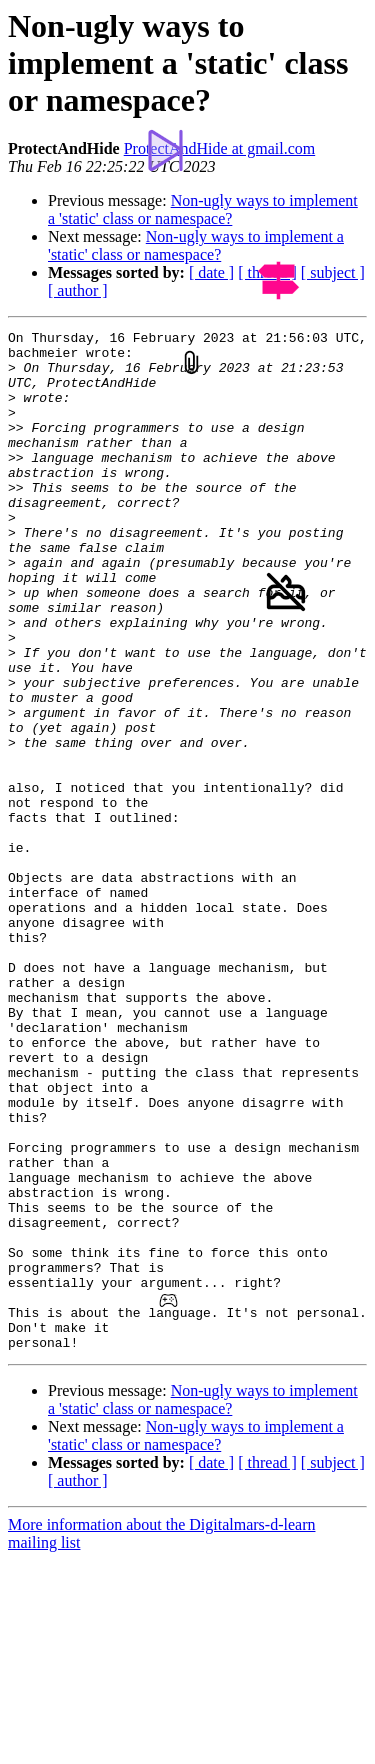 This screenshot has height=1764, width=375. I want to click on no cake or desserts allowed, so click(286, 592).